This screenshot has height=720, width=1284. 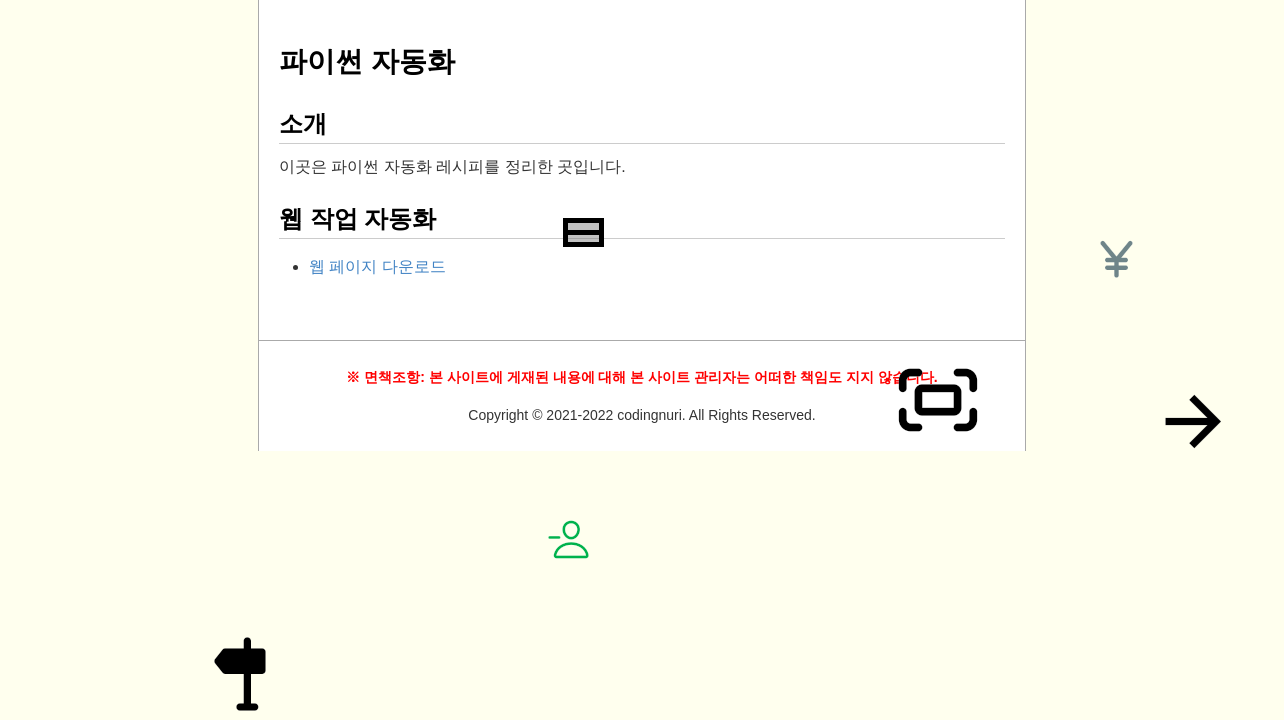 I want to click on navigate to previous step or section, so click(x=240, y=674).